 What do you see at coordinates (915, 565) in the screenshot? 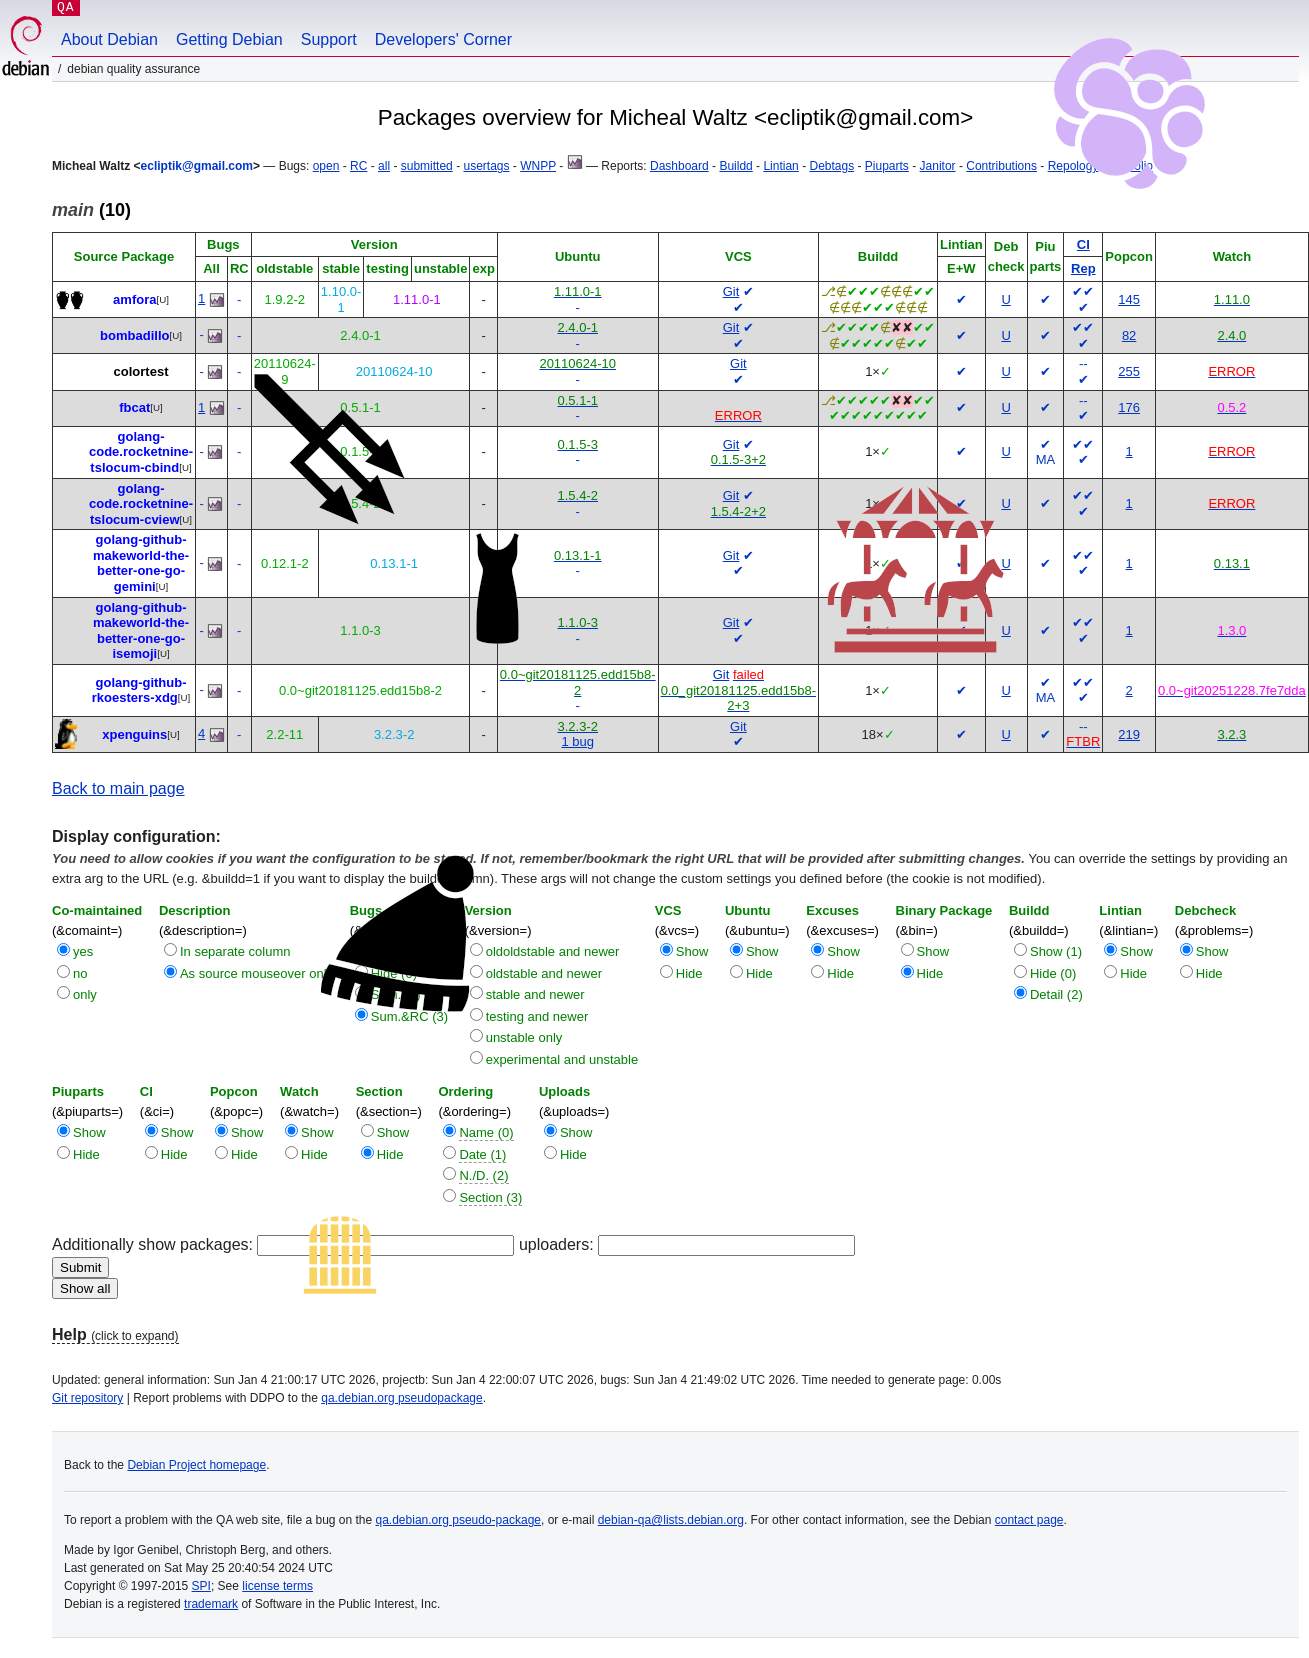
I see `access carousel or slideshow view` at bounding box center [915, 565].